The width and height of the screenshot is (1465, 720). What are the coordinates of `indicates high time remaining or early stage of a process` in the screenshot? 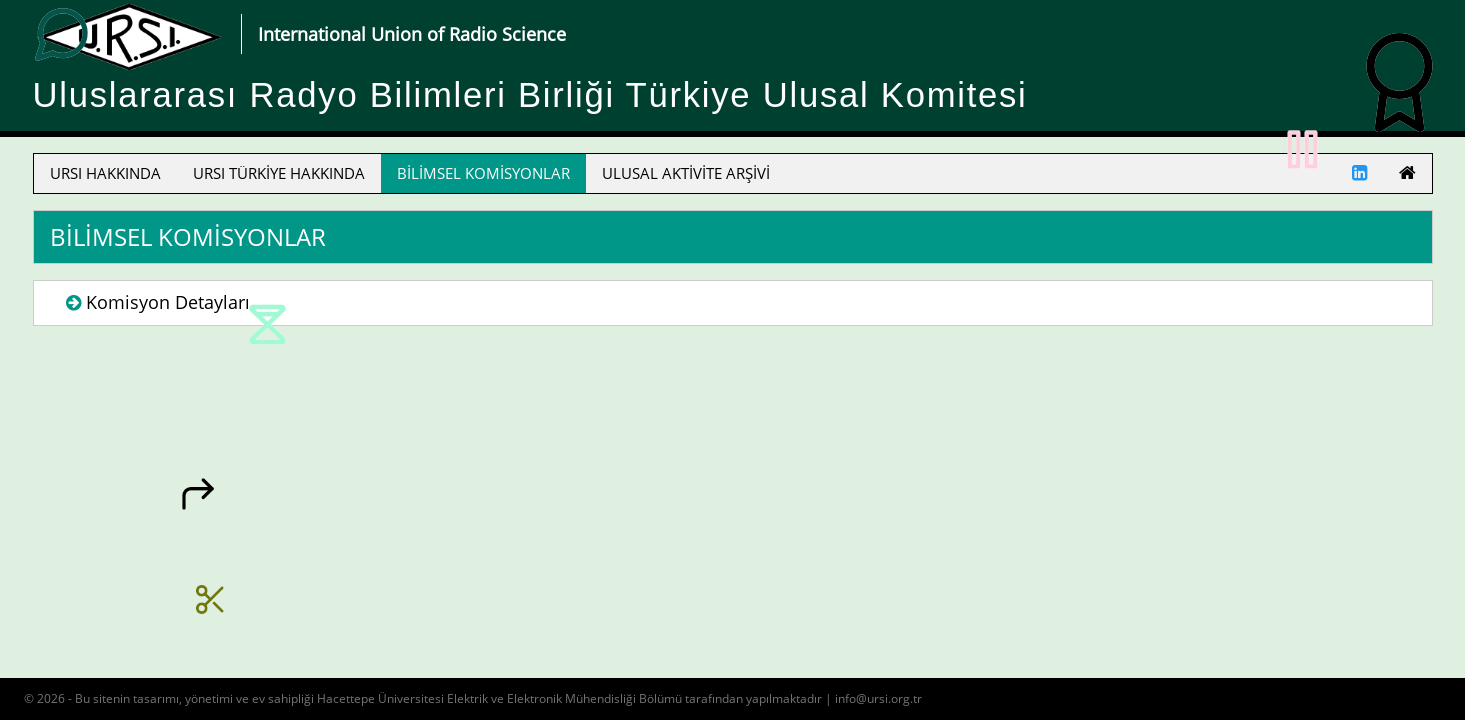 It's located at (267, 324).